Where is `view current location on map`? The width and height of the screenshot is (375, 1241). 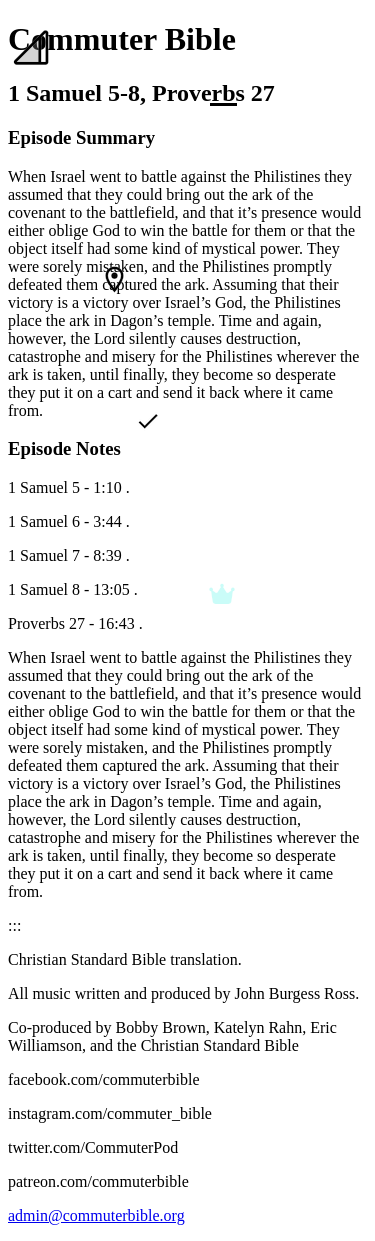
view current location on map is located at coordinates (114, 279).